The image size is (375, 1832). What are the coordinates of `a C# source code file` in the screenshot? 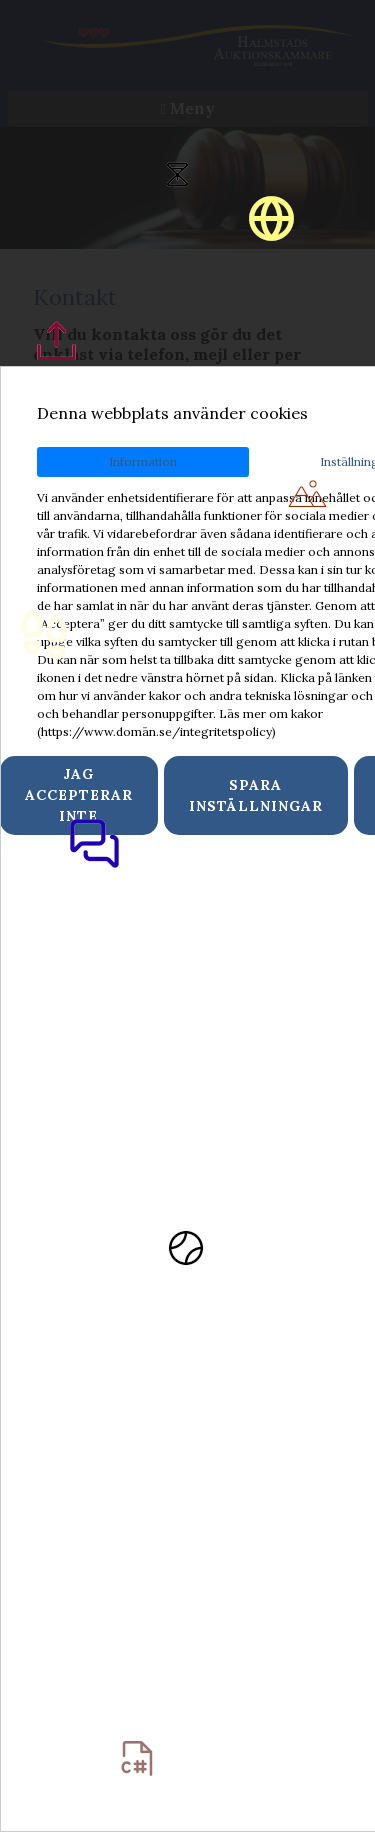 It's located at (137, 1758).